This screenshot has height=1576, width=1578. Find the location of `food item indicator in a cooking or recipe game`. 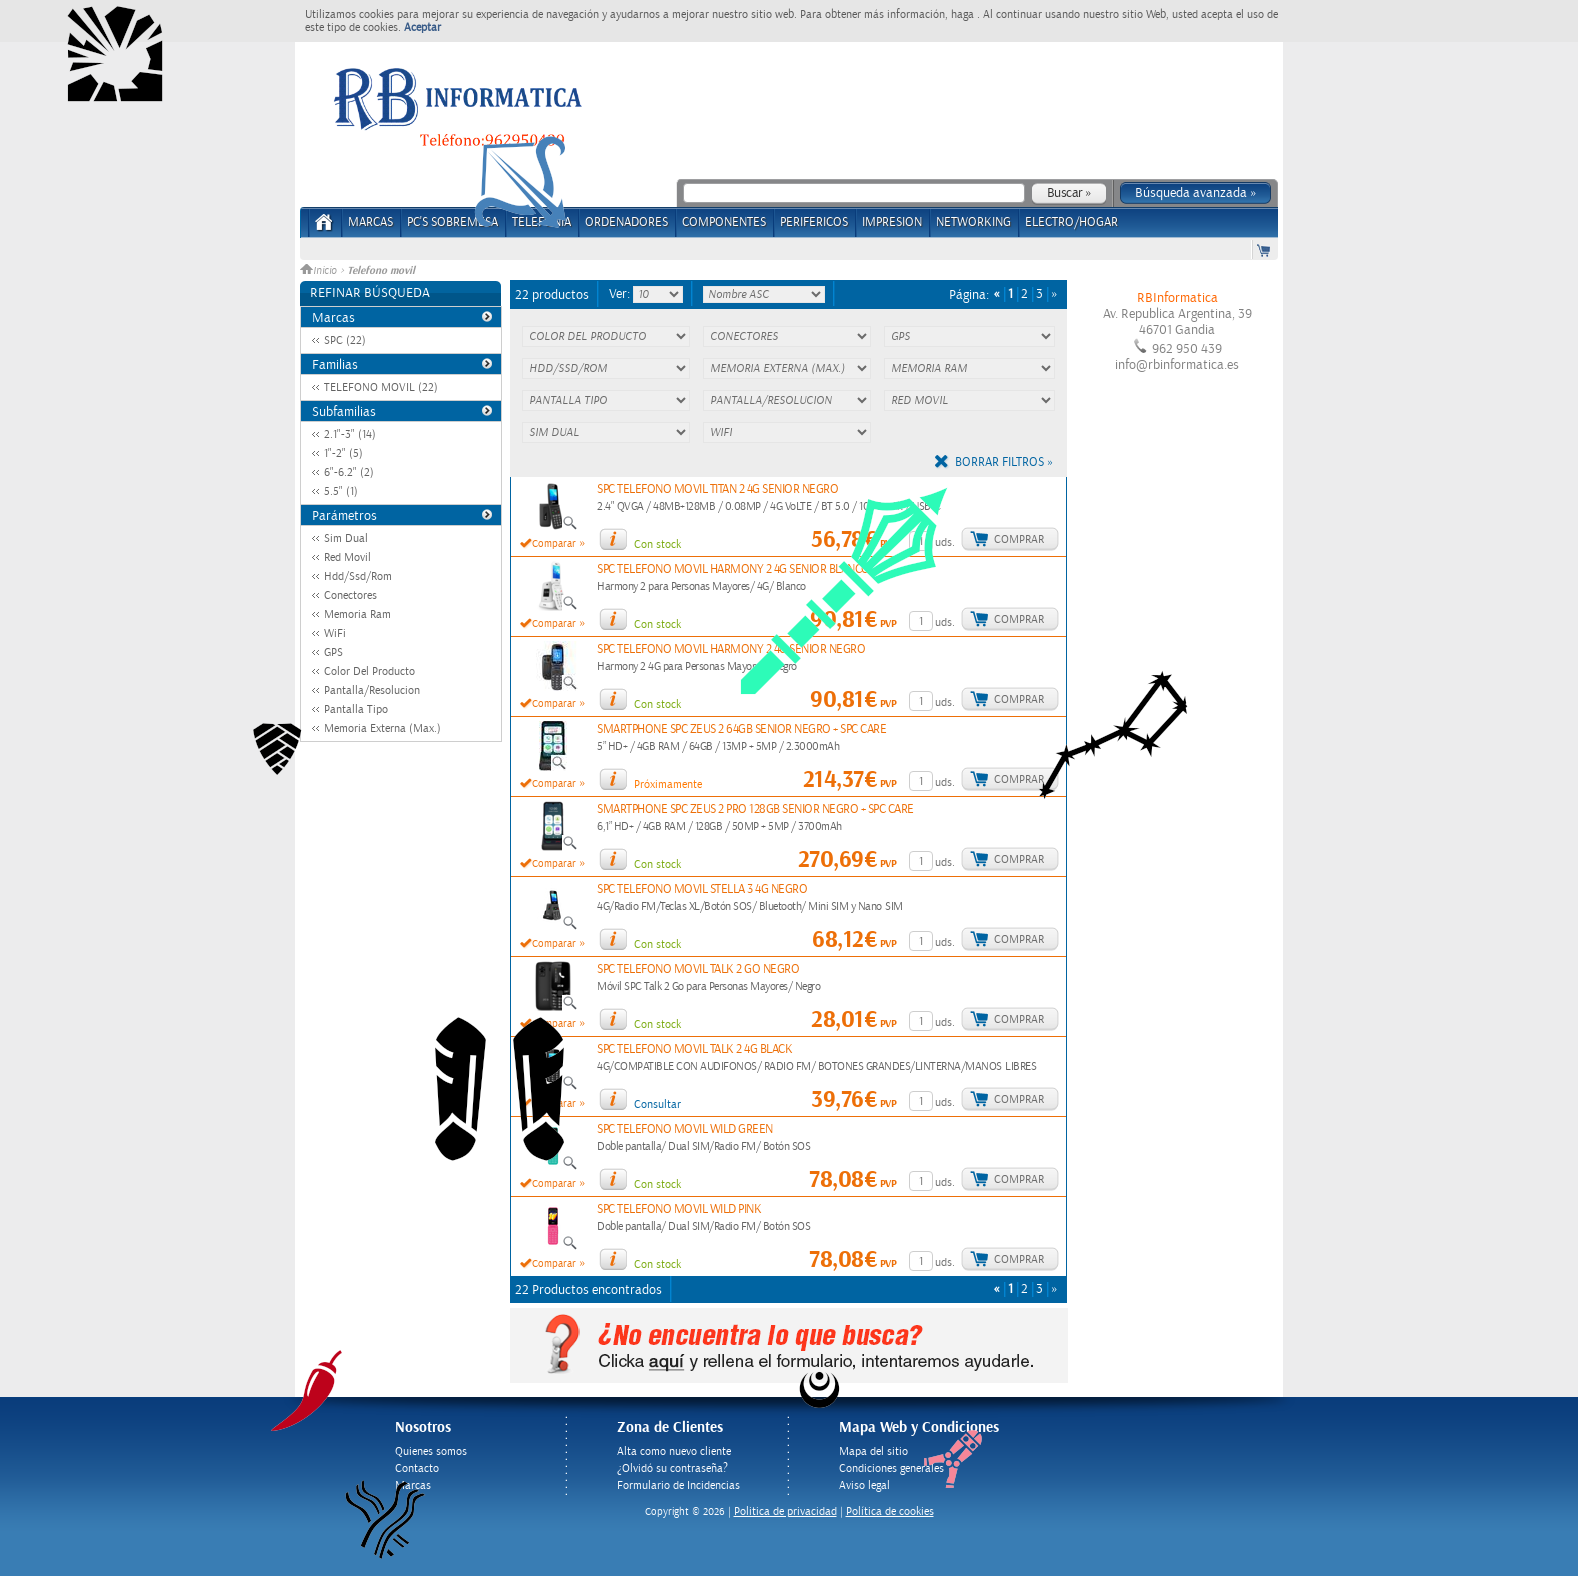

food item indicator in a cooking or recipe game is located at coordinates (385, 1519).